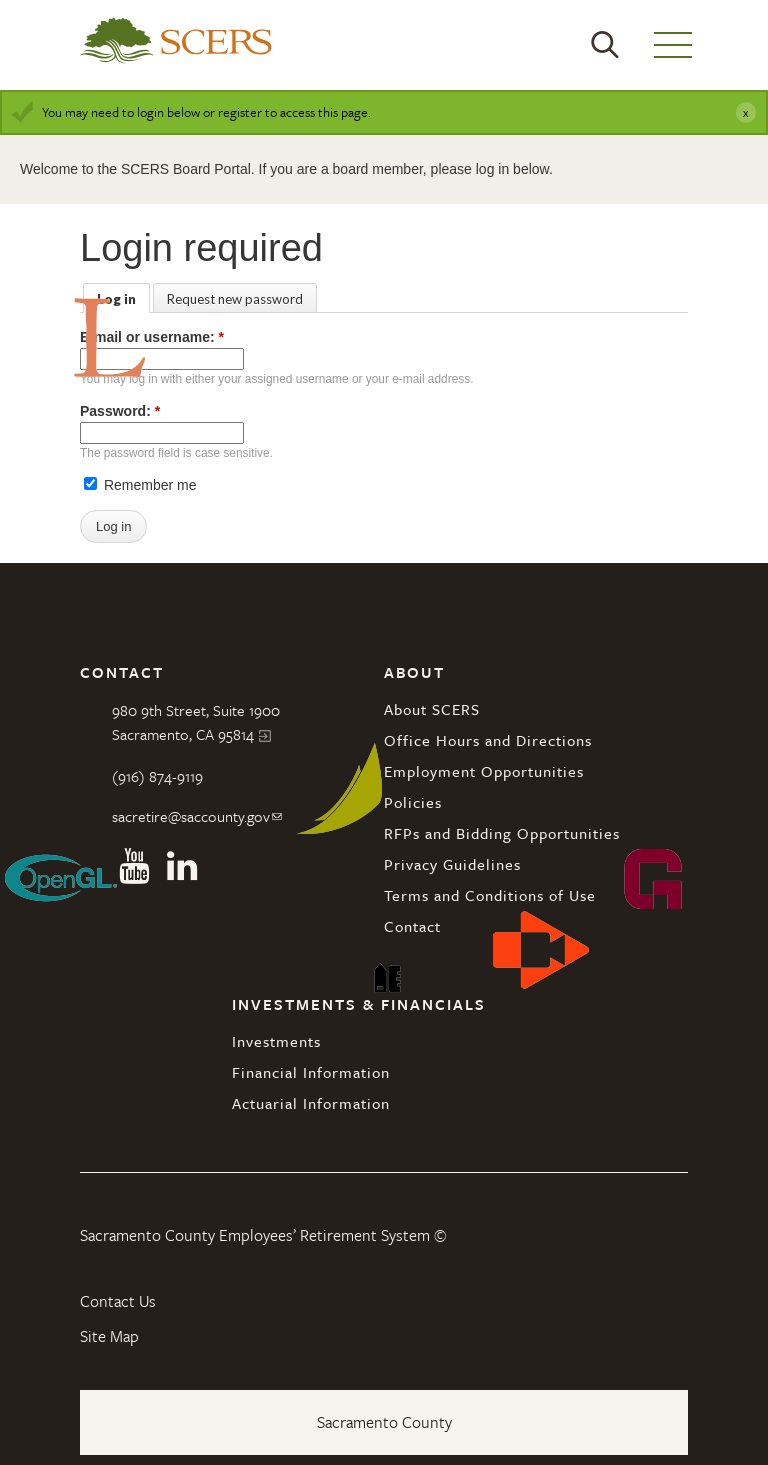 The height and width of the screenshot is (1465, 768). What do you see at coordinates (61, 878) in the screenshot?
I see `OpenGL graphics library branding` at bounding box center [61, 878].